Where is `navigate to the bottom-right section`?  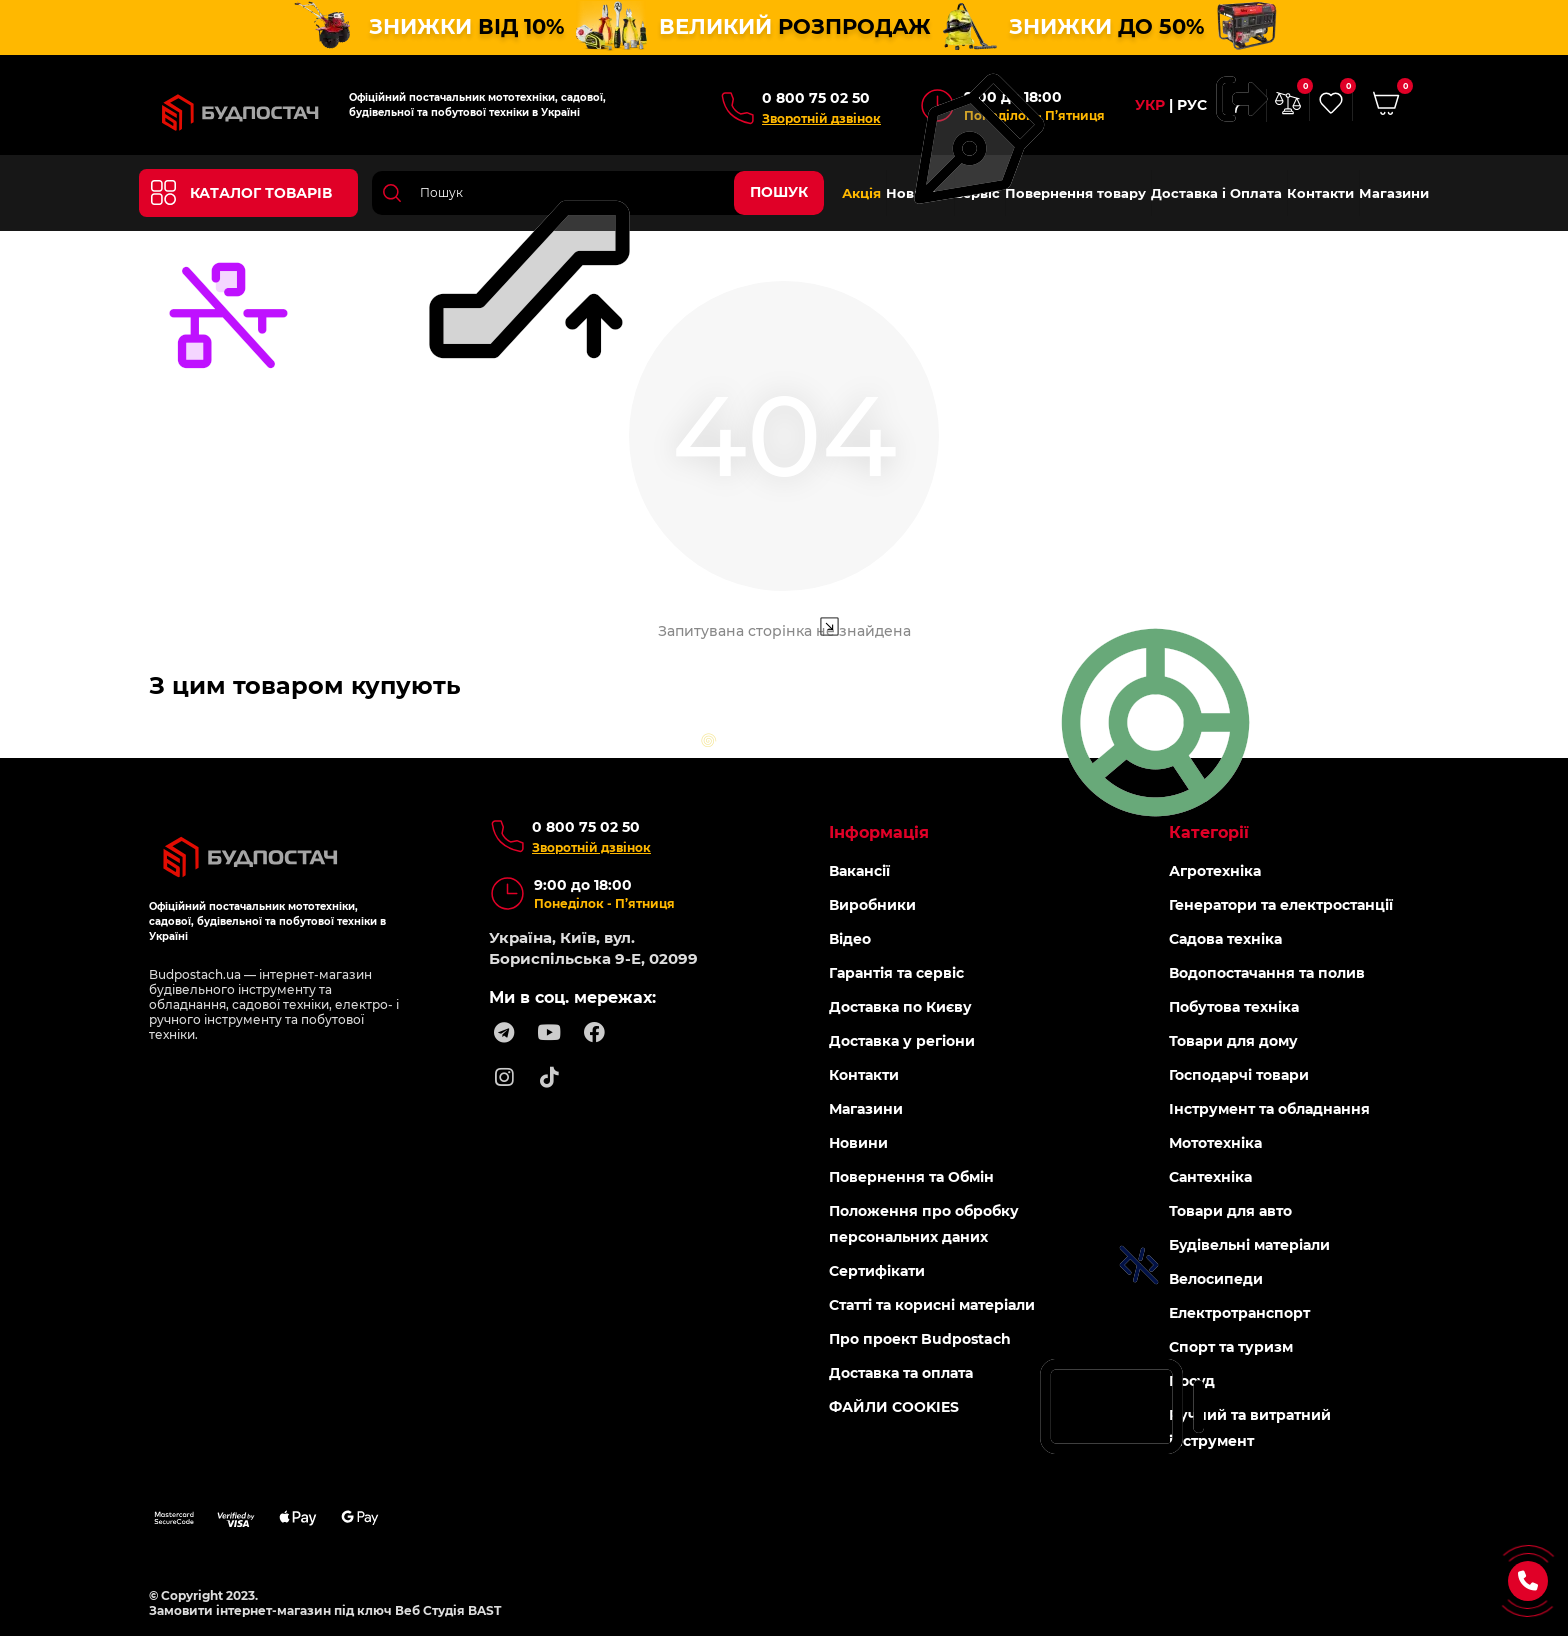
navigate to the bottom-right section is located at coordinates (829, 626).